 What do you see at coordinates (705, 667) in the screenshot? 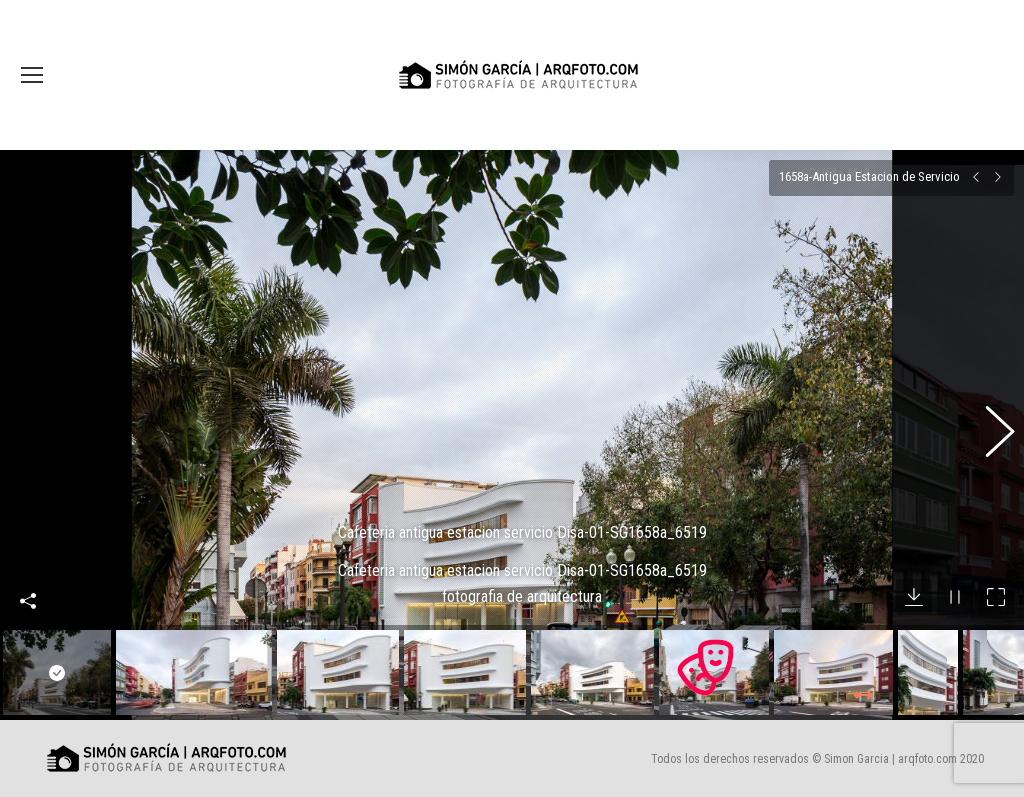
I see `access theater or entertainment content` at bounding box center [705, 667].